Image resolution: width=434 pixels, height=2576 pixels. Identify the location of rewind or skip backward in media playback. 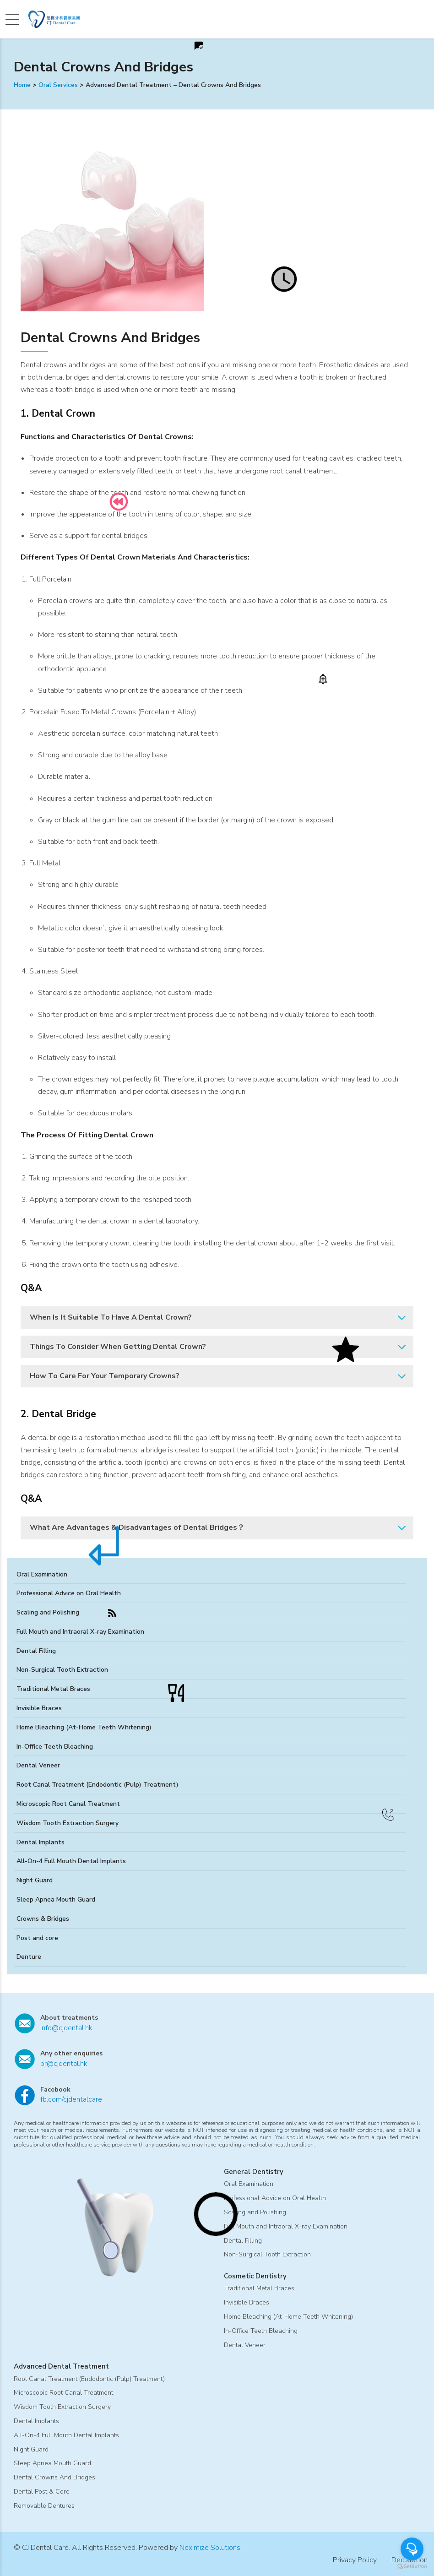
(119, 501).